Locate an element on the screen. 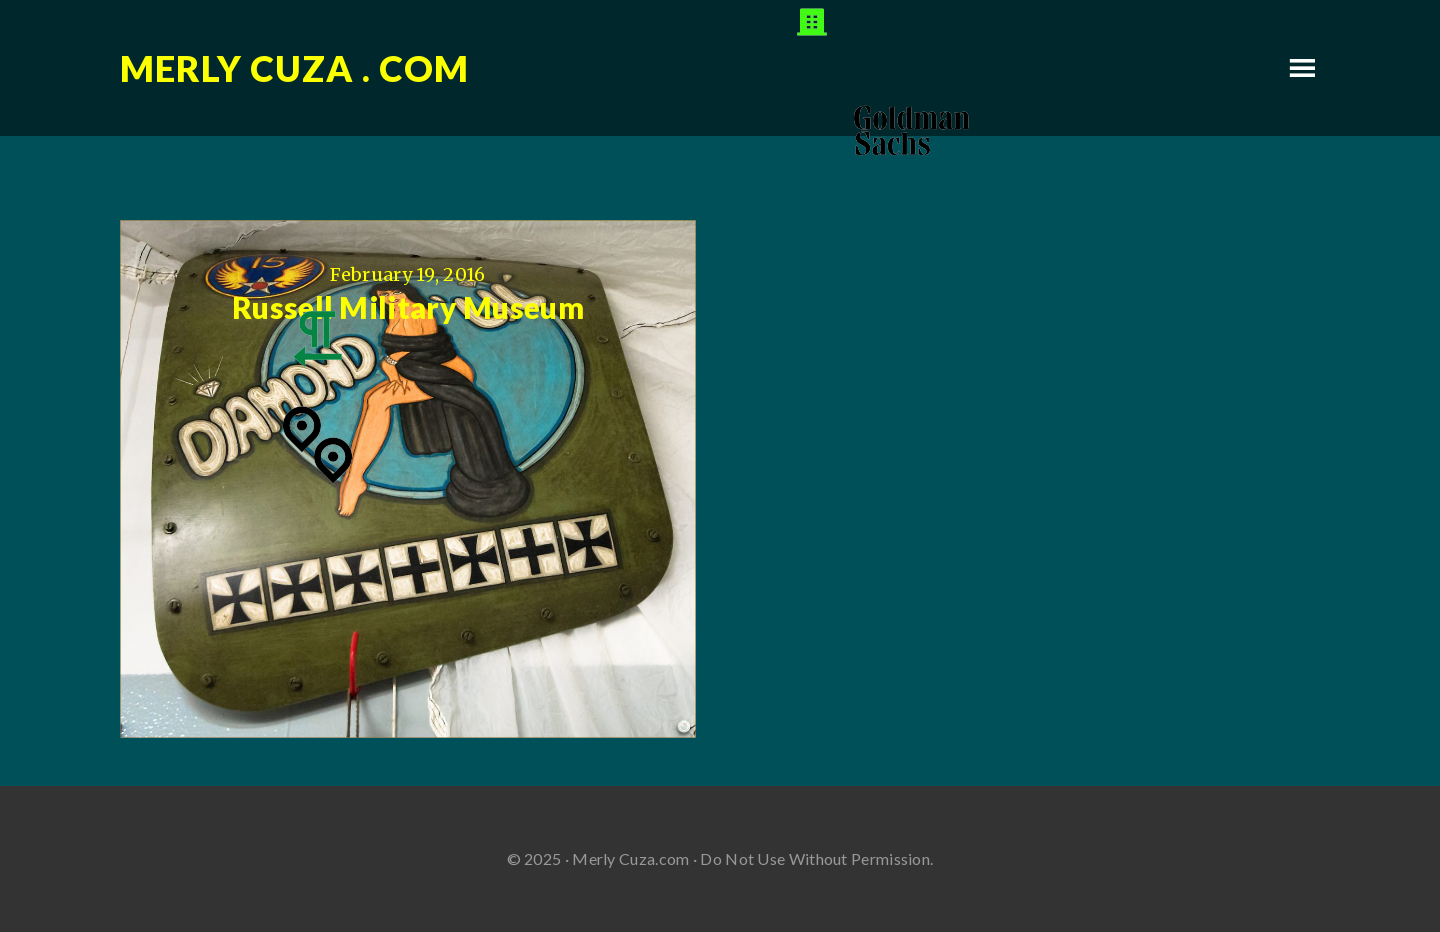 The height and width of the screenshot is (932, 1440). measure distance between two locations is located at coordinates (317, 444).